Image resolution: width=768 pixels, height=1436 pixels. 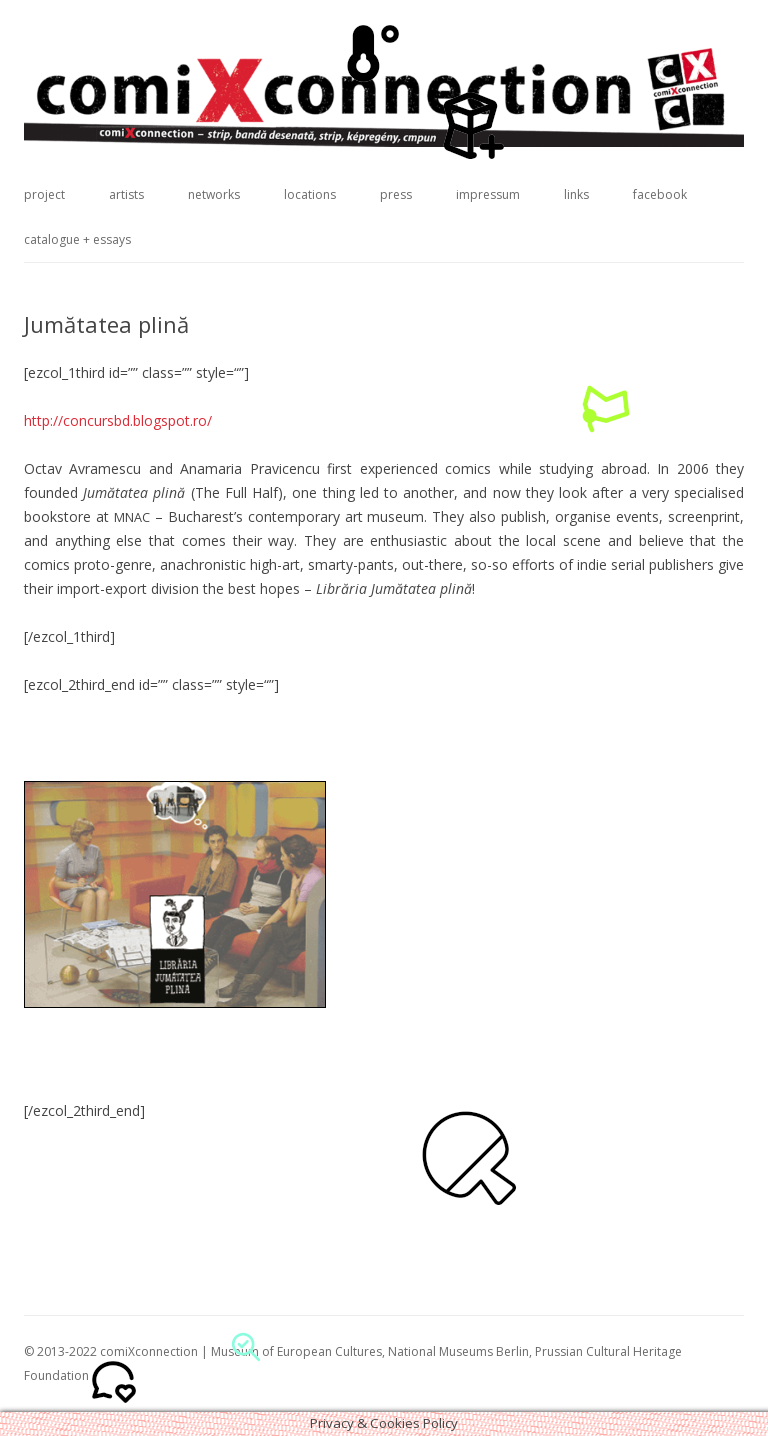 I want to click on make a freehand polygon selection, so click(x=606, y=409).